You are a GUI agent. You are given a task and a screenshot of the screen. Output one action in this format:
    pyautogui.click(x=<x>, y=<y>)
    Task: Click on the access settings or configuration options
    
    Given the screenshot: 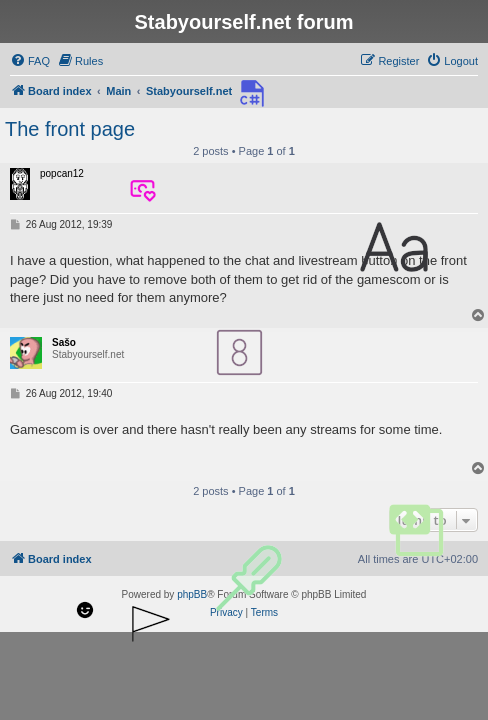 What is the action you would take?
    pyautogui.click(x=249, y=578)
    